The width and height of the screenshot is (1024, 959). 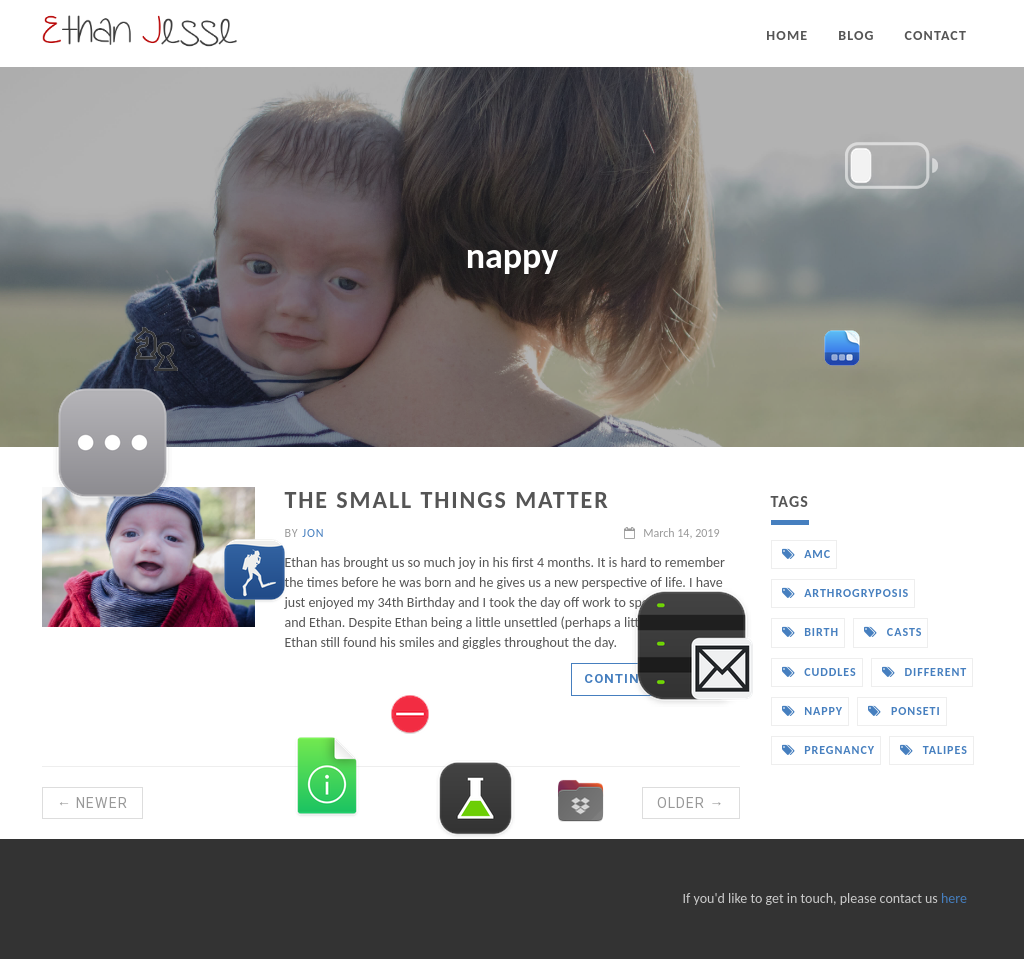 I want to click on a compiled html help file (.chm), so click(x=327, y=777).